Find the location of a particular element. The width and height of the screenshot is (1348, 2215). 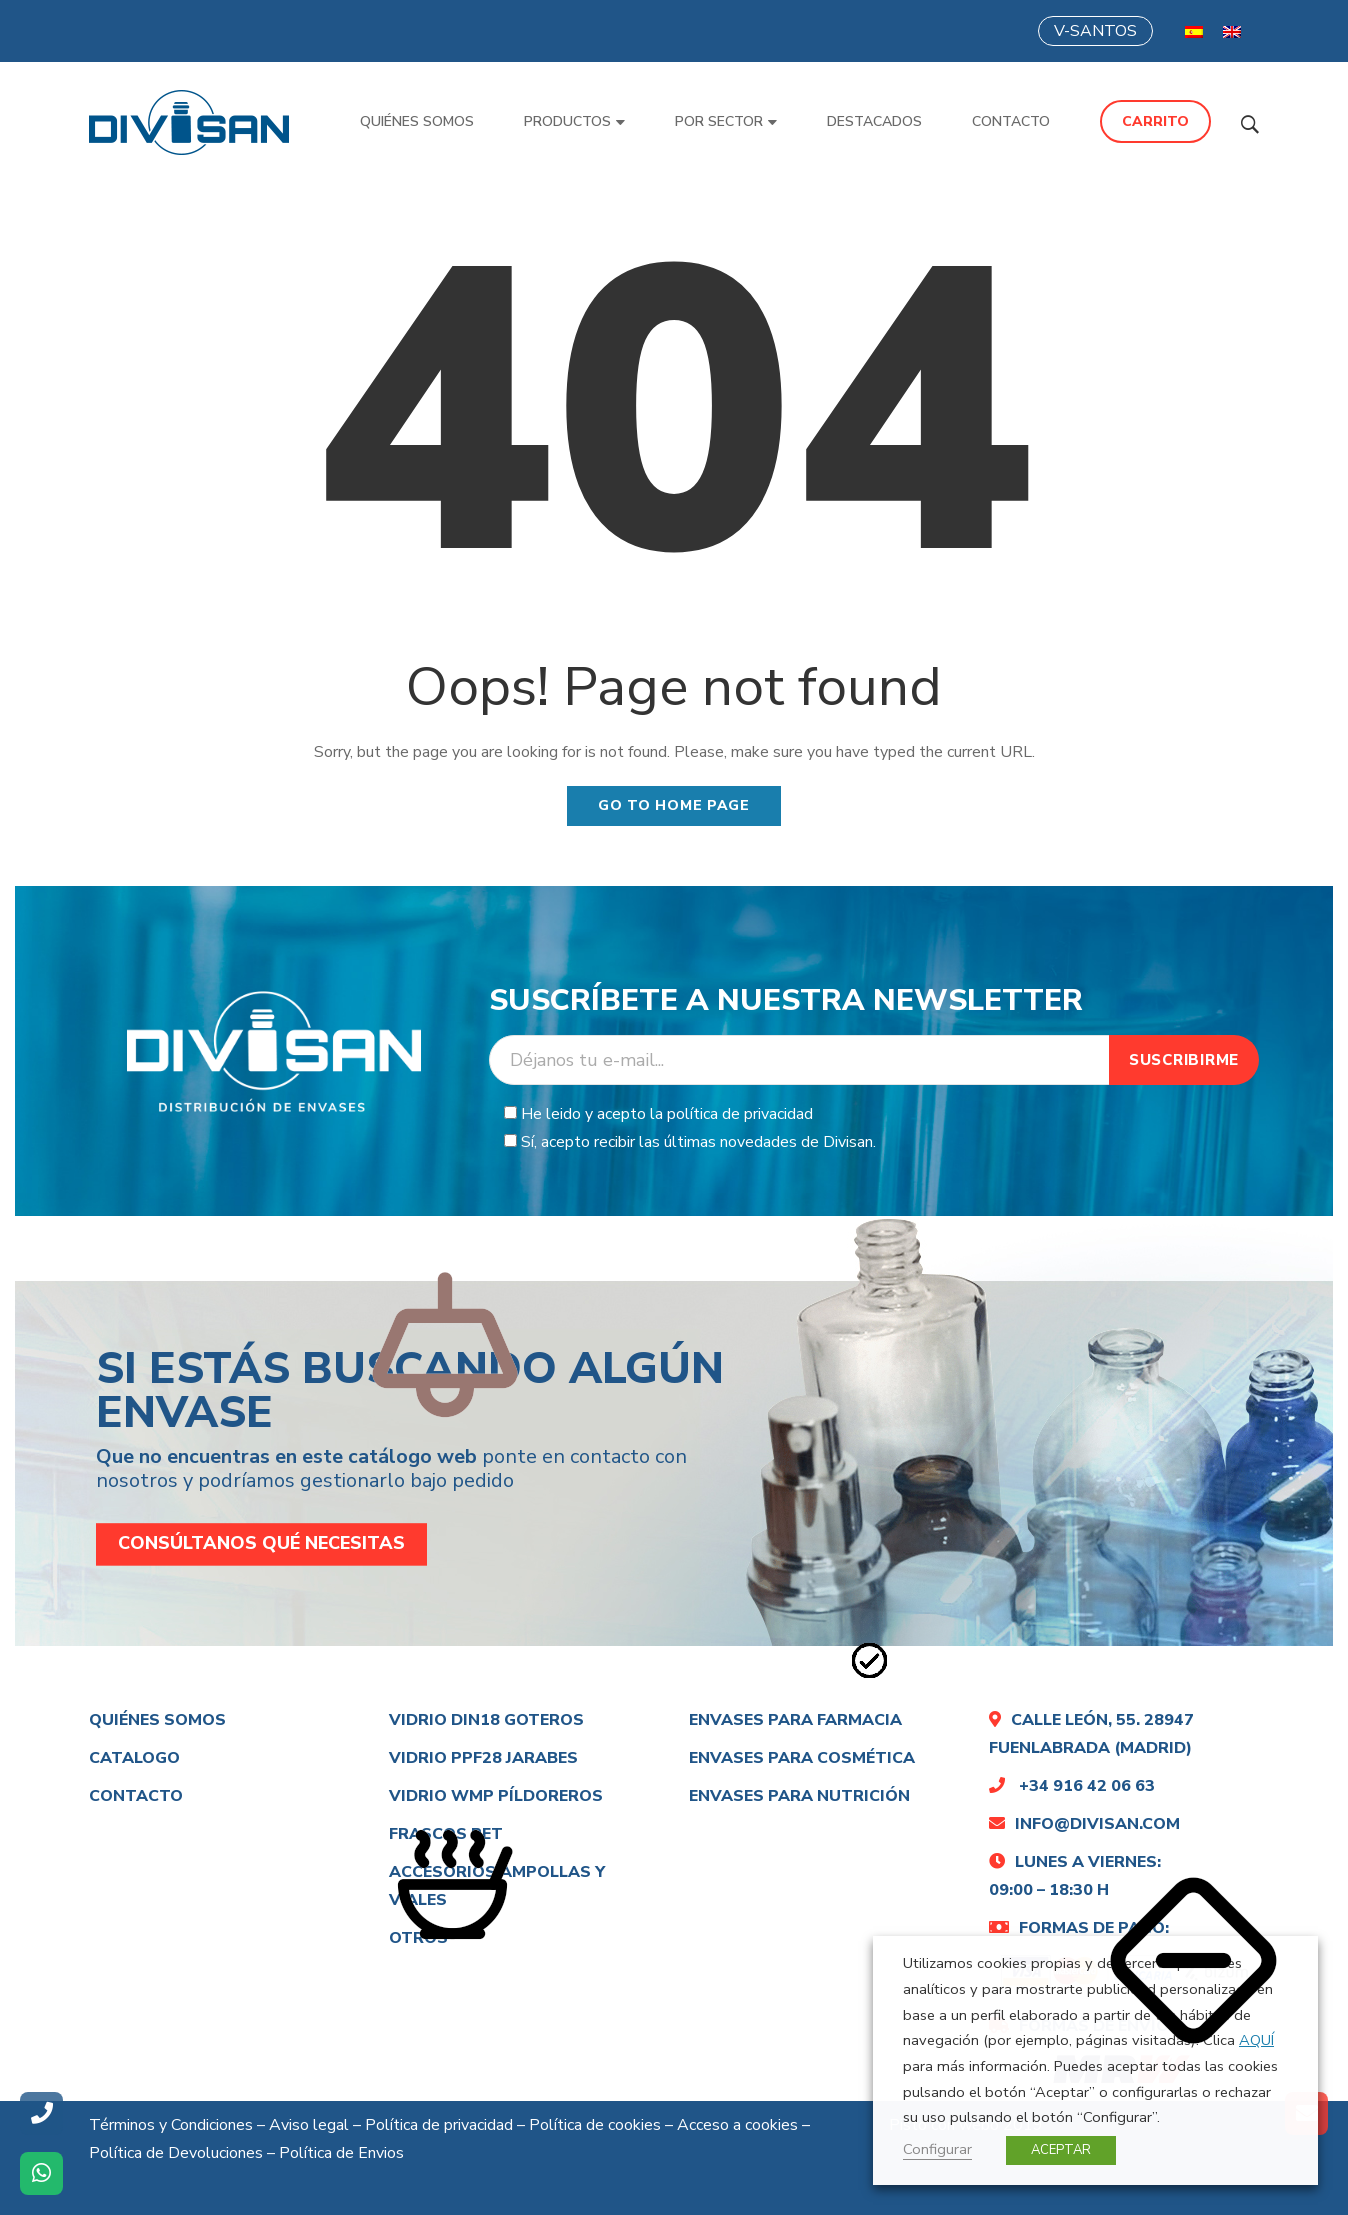

toggle ceiling light on or off is located at coordinates (445, 1352).